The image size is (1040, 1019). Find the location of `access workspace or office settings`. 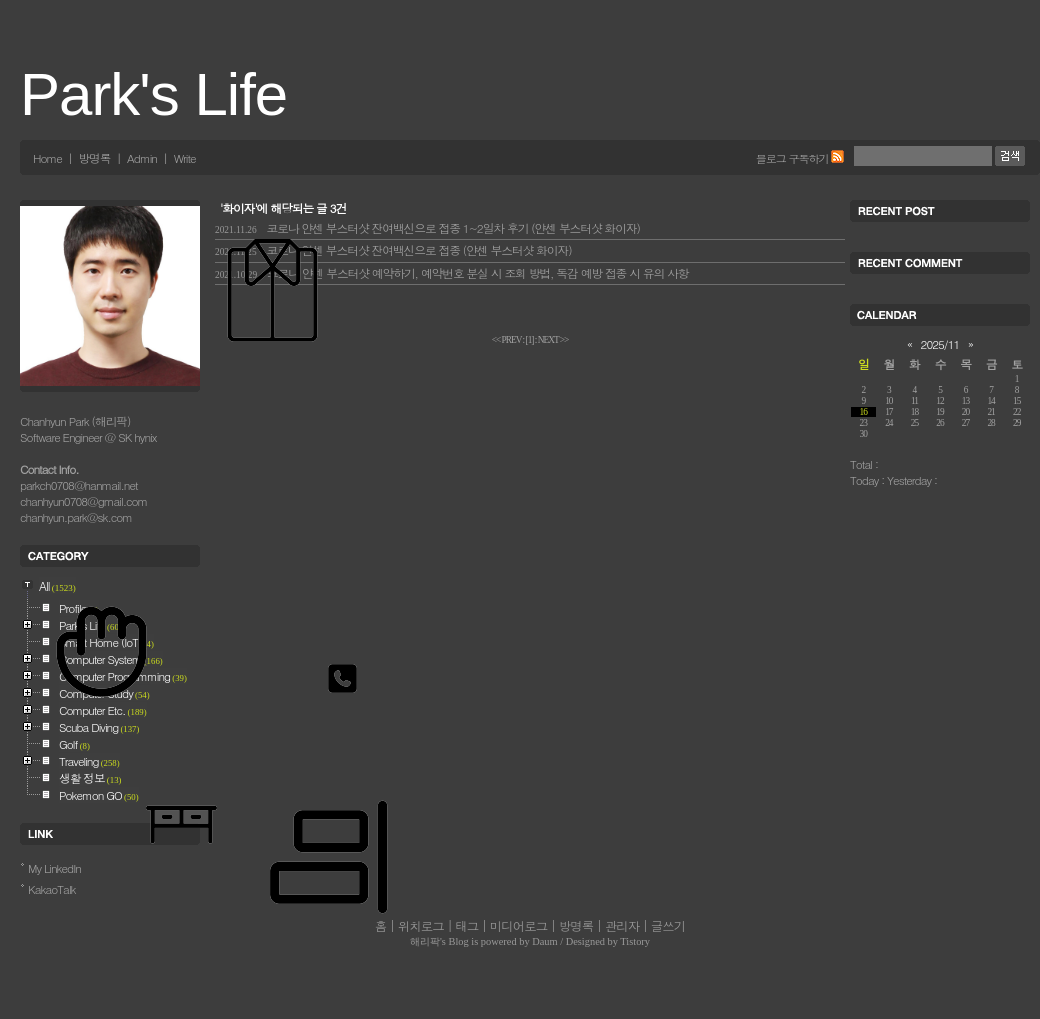

access workspace or office settings is located at coordinates (181, 823).